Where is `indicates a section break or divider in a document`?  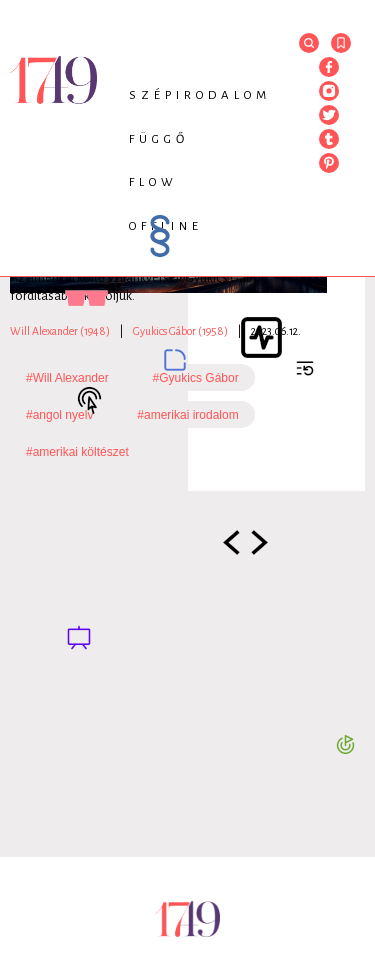 indicates a section break or divider in a document is located at coordinates (160, 236).